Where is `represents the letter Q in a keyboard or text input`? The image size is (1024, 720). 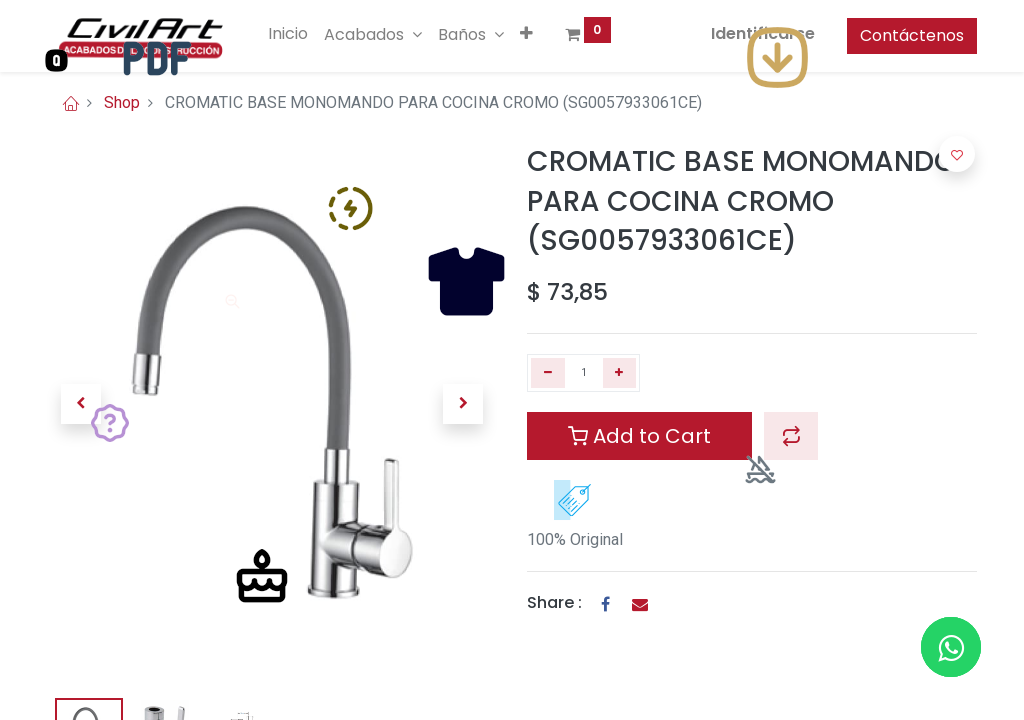 represents the letter Q in a keyboard or text input is located at coordinates (56, 60).